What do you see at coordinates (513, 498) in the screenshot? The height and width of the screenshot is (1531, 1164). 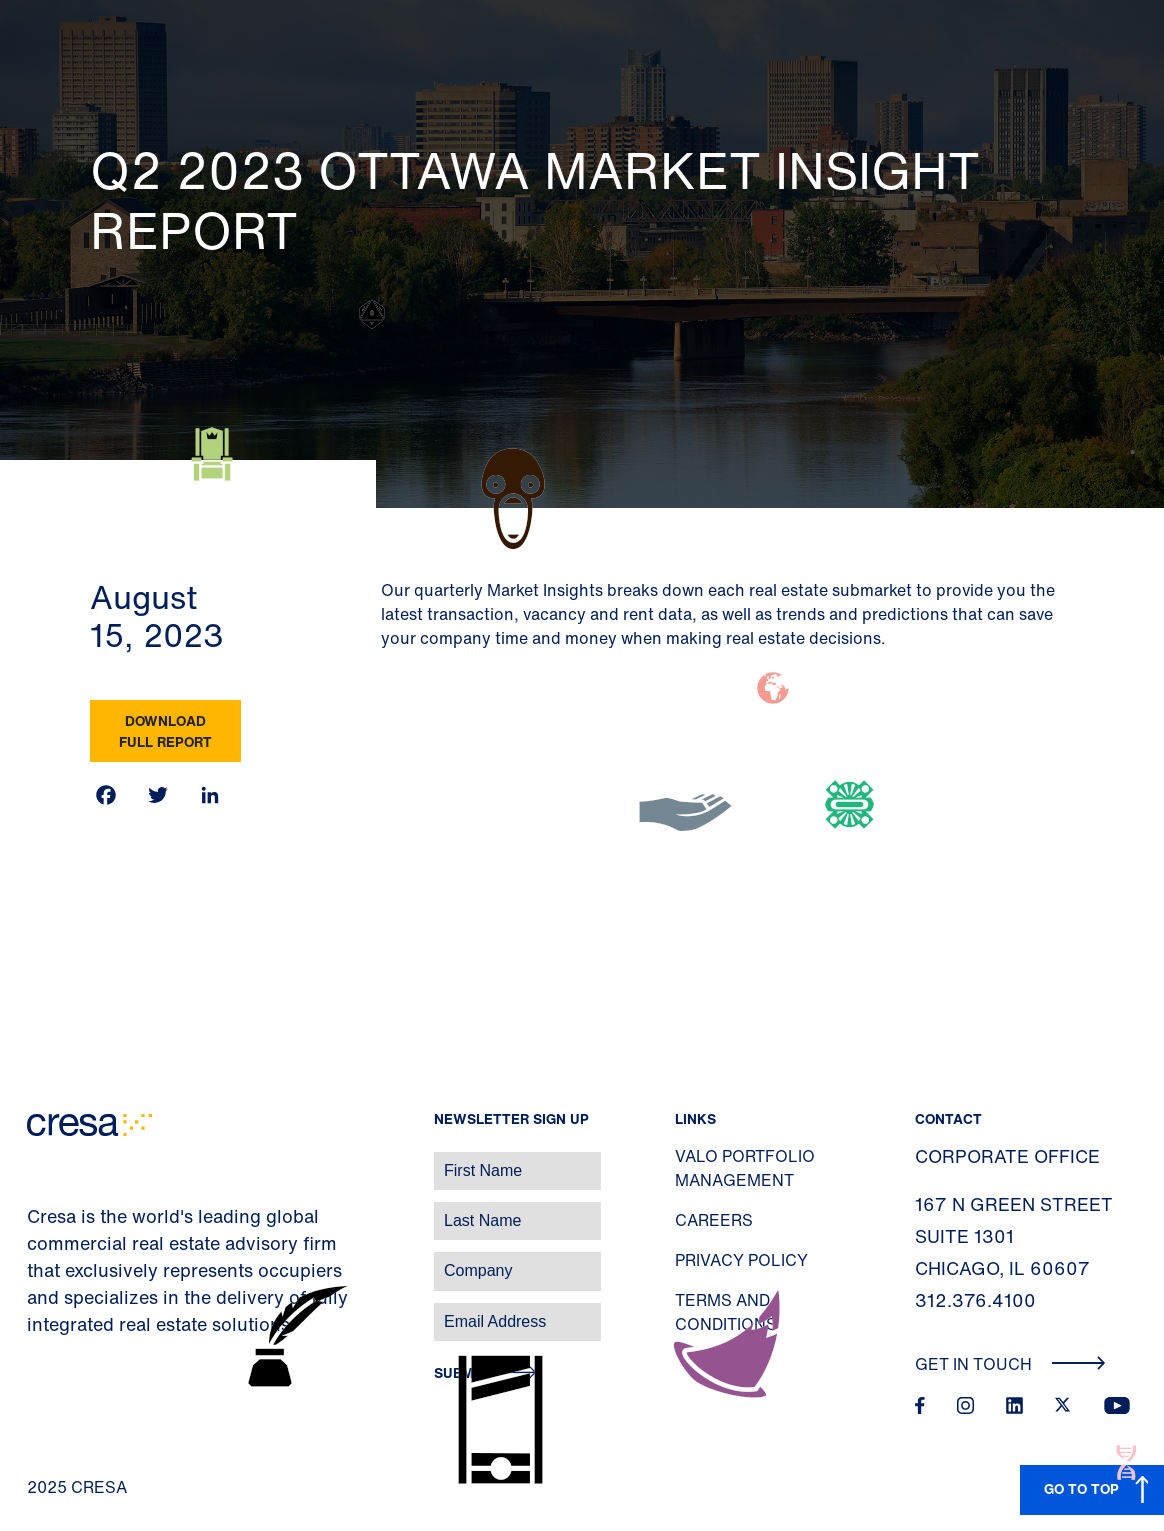 I see `indicates a horror or terror game genre` at bounding box center [513, 498].